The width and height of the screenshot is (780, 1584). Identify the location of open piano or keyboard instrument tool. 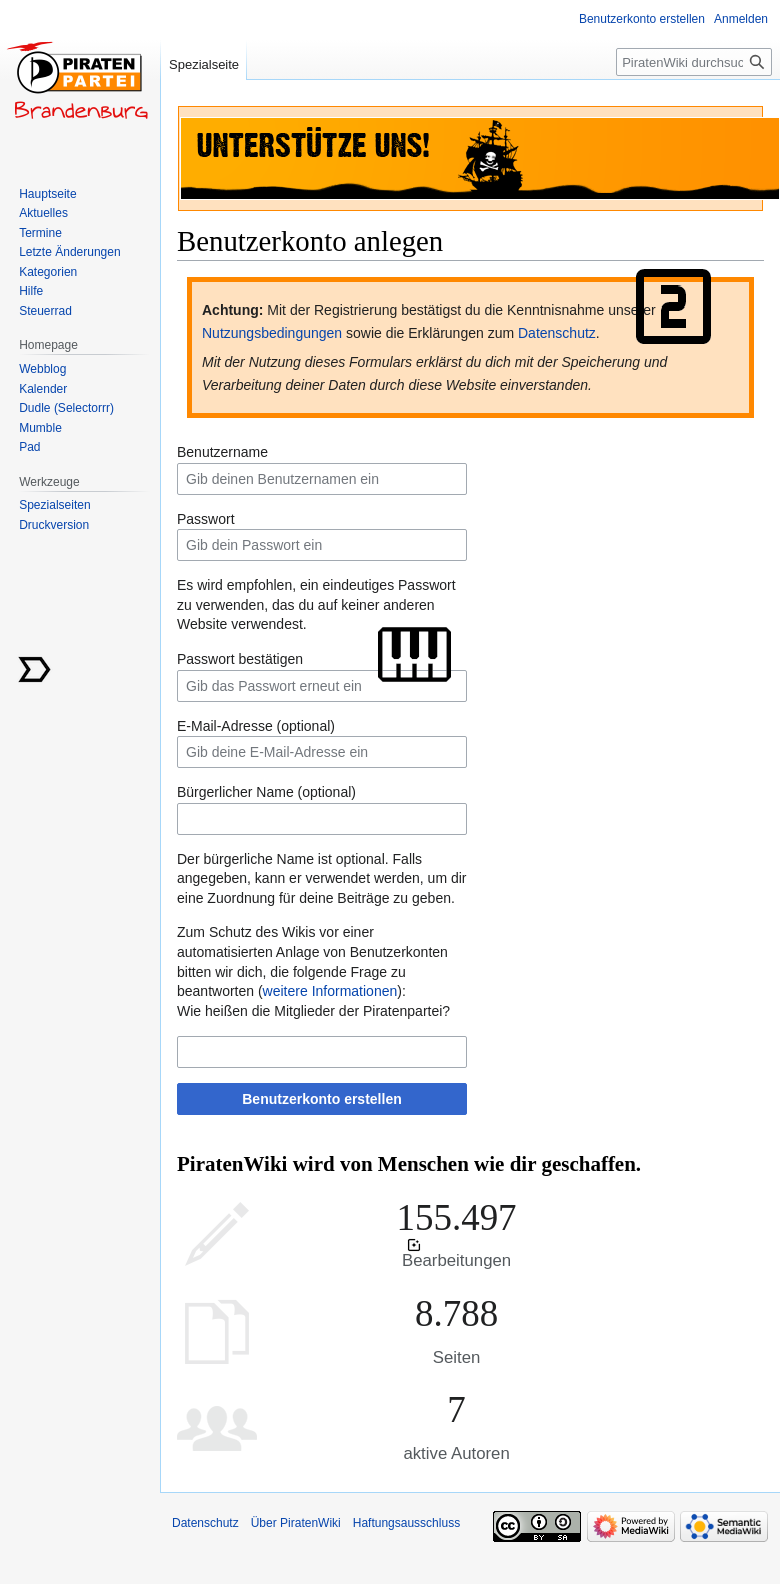
(414, 654).